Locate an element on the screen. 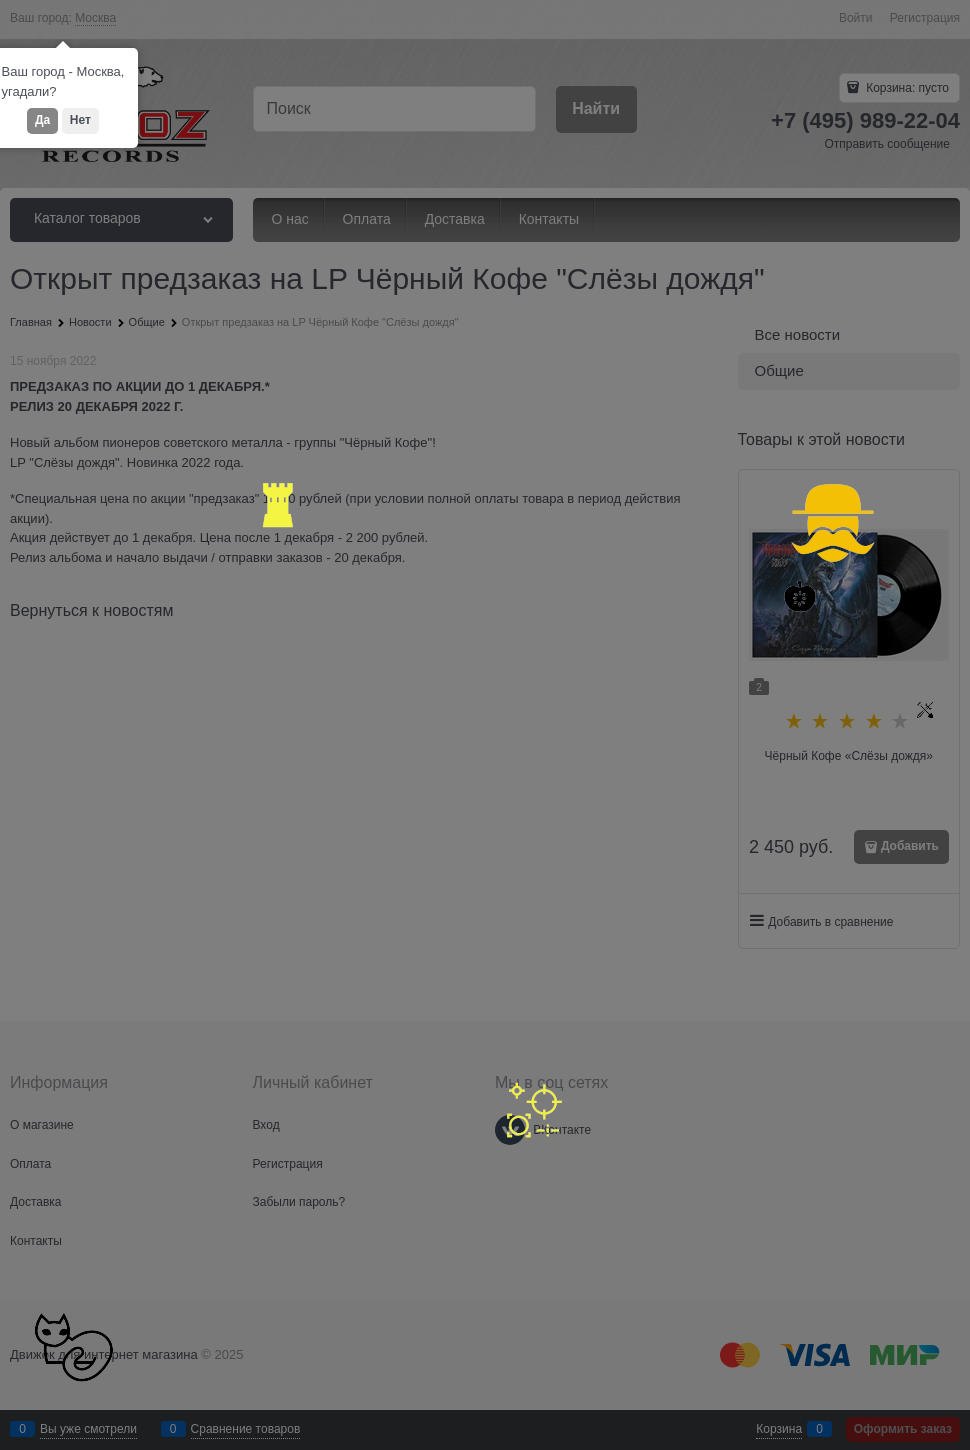  view castle or fortress location is located at coordinates (278, 505).